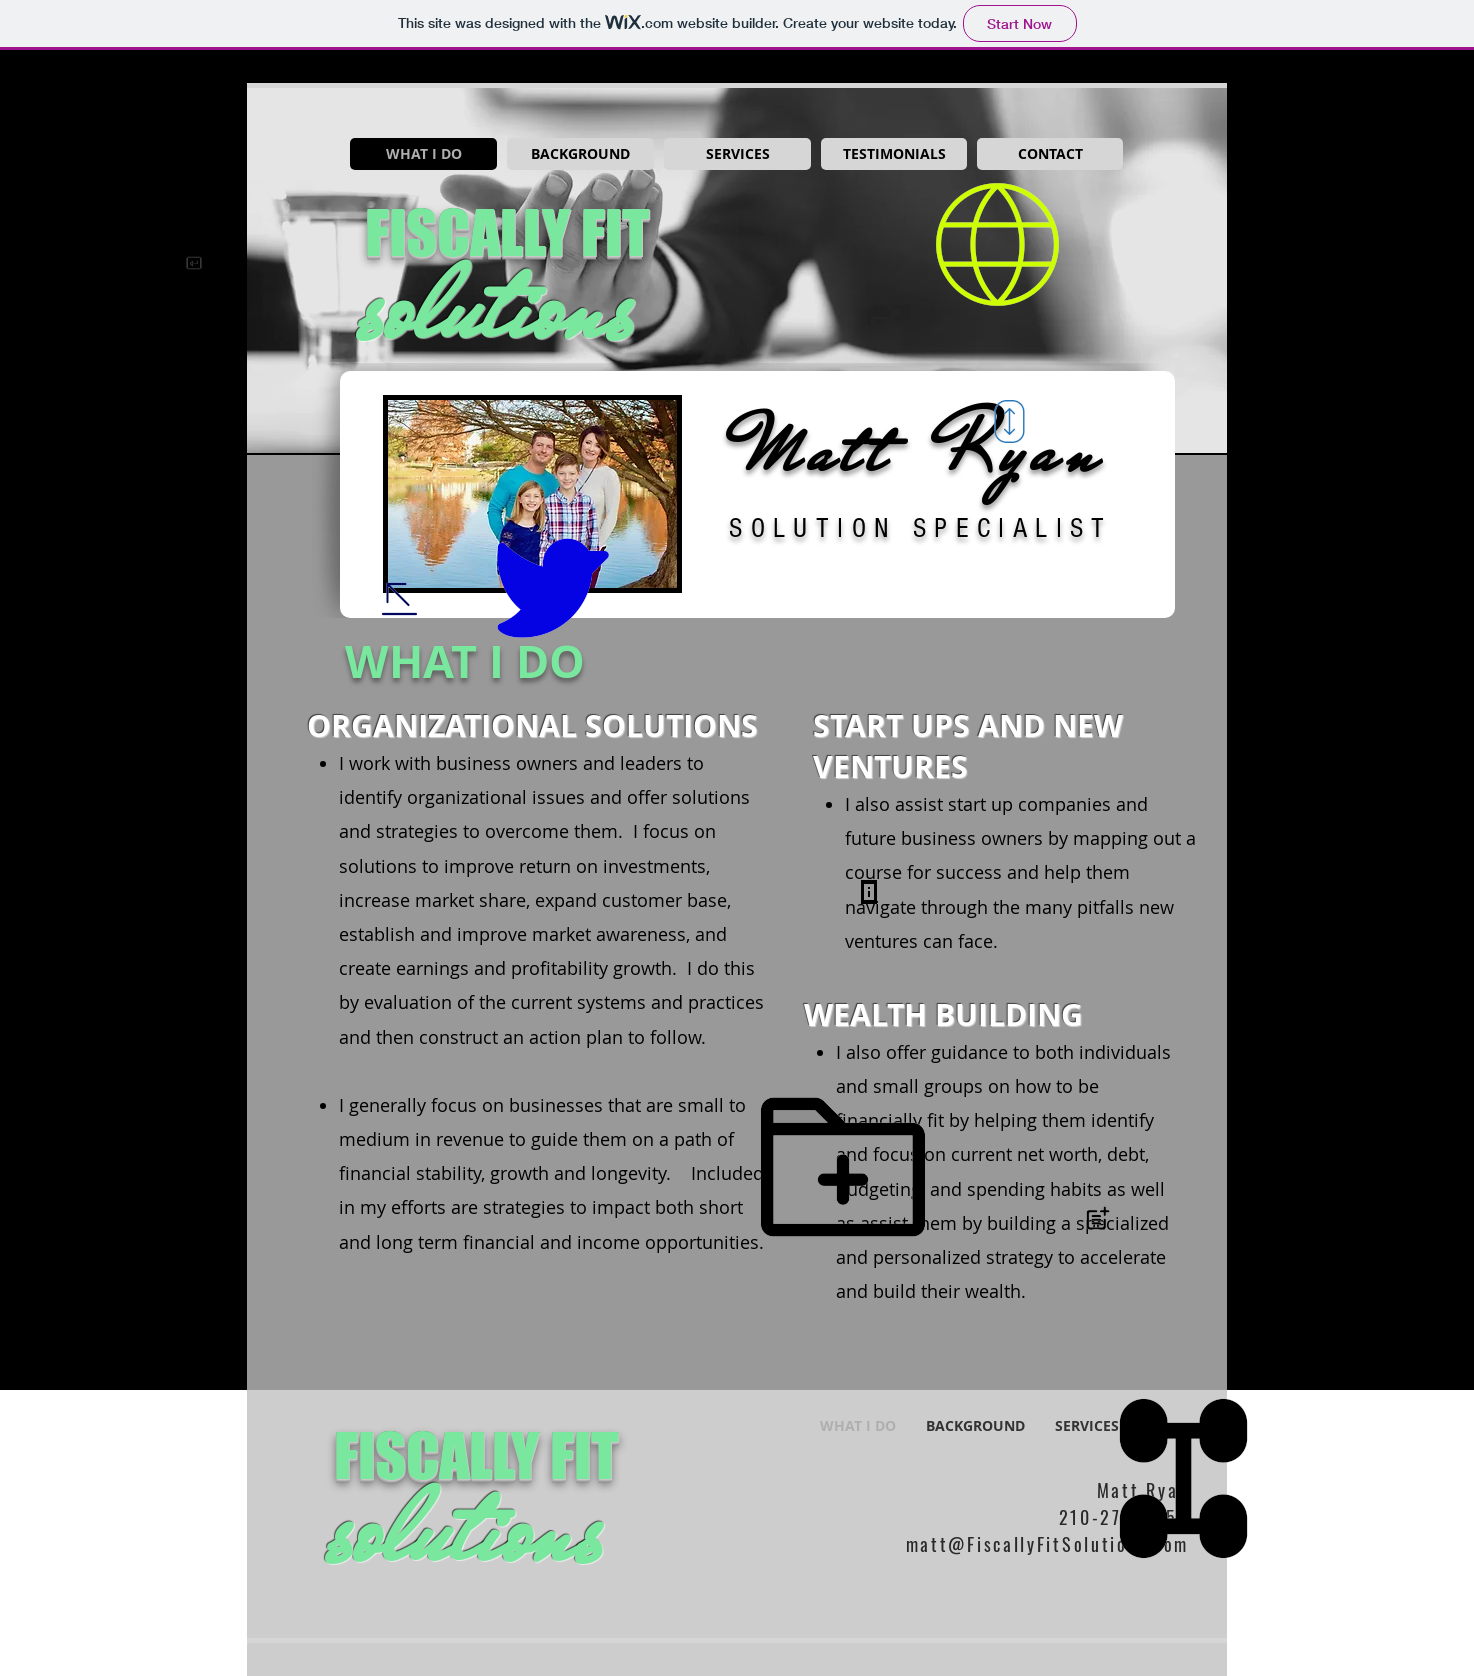  What do you see at coordinates (997, 244) in the screenshot?
I see `switch to global or worldwide view` at bounding box center [997, 244].